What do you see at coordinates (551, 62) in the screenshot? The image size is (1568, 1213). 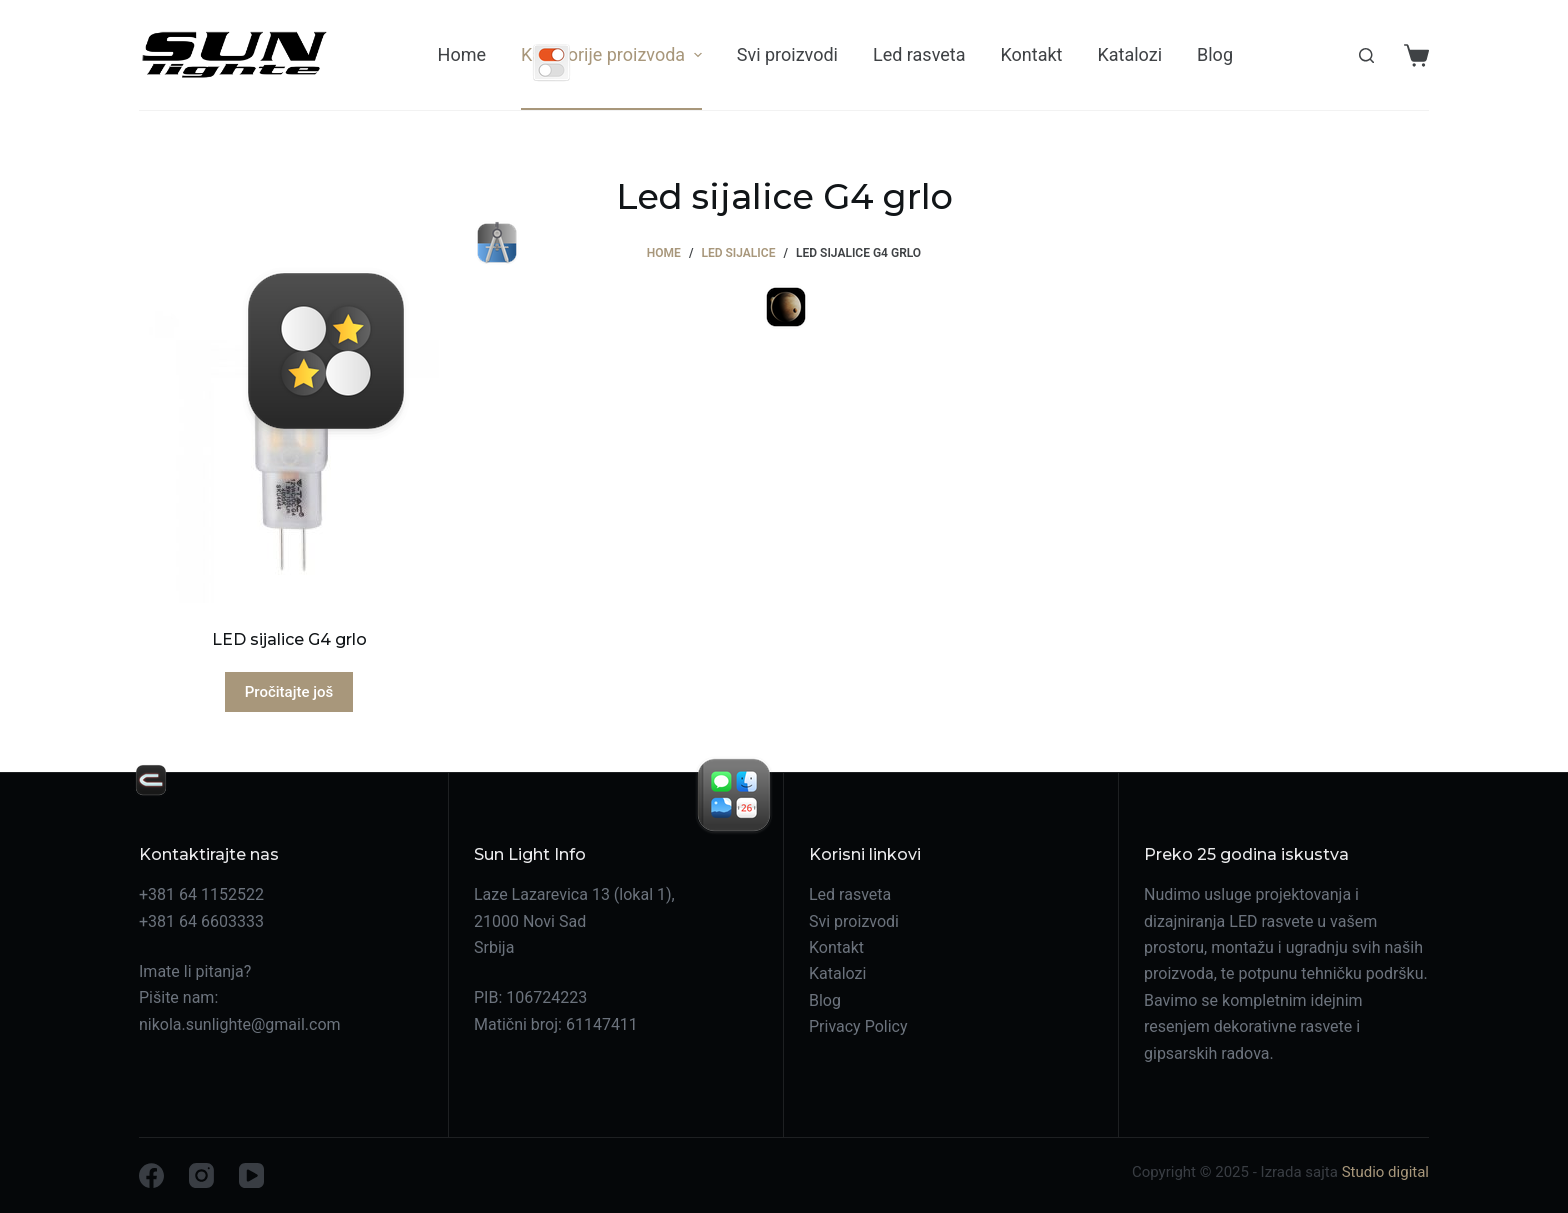 I see `open gnome tweaks settings` at bounding box center [551, 62].